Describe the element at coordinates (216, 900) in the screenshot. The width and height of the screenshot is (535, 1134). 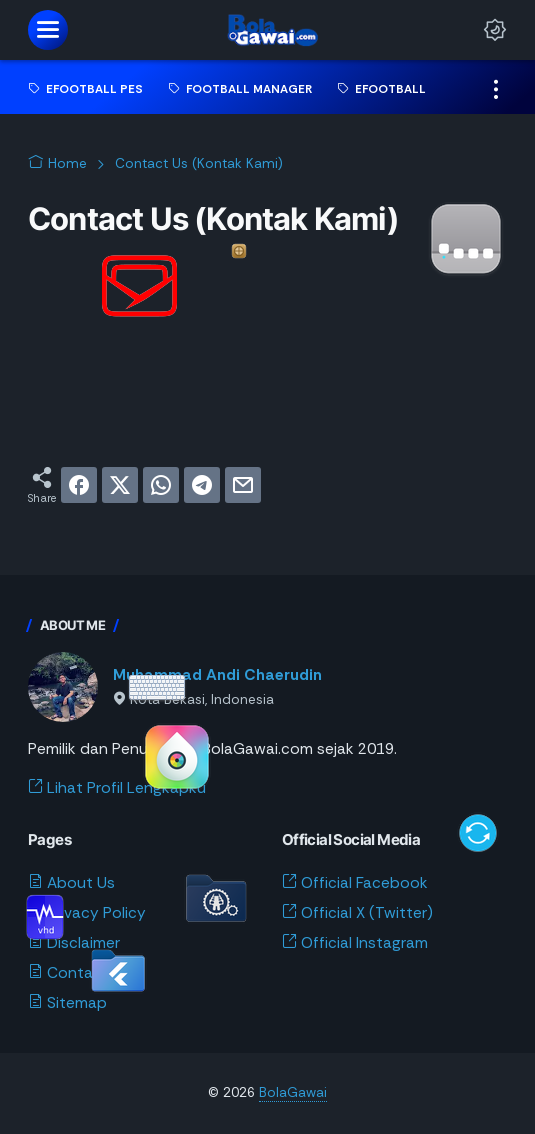
I see `folder for NoLimits coaster simulation mods and custom content` at that location.